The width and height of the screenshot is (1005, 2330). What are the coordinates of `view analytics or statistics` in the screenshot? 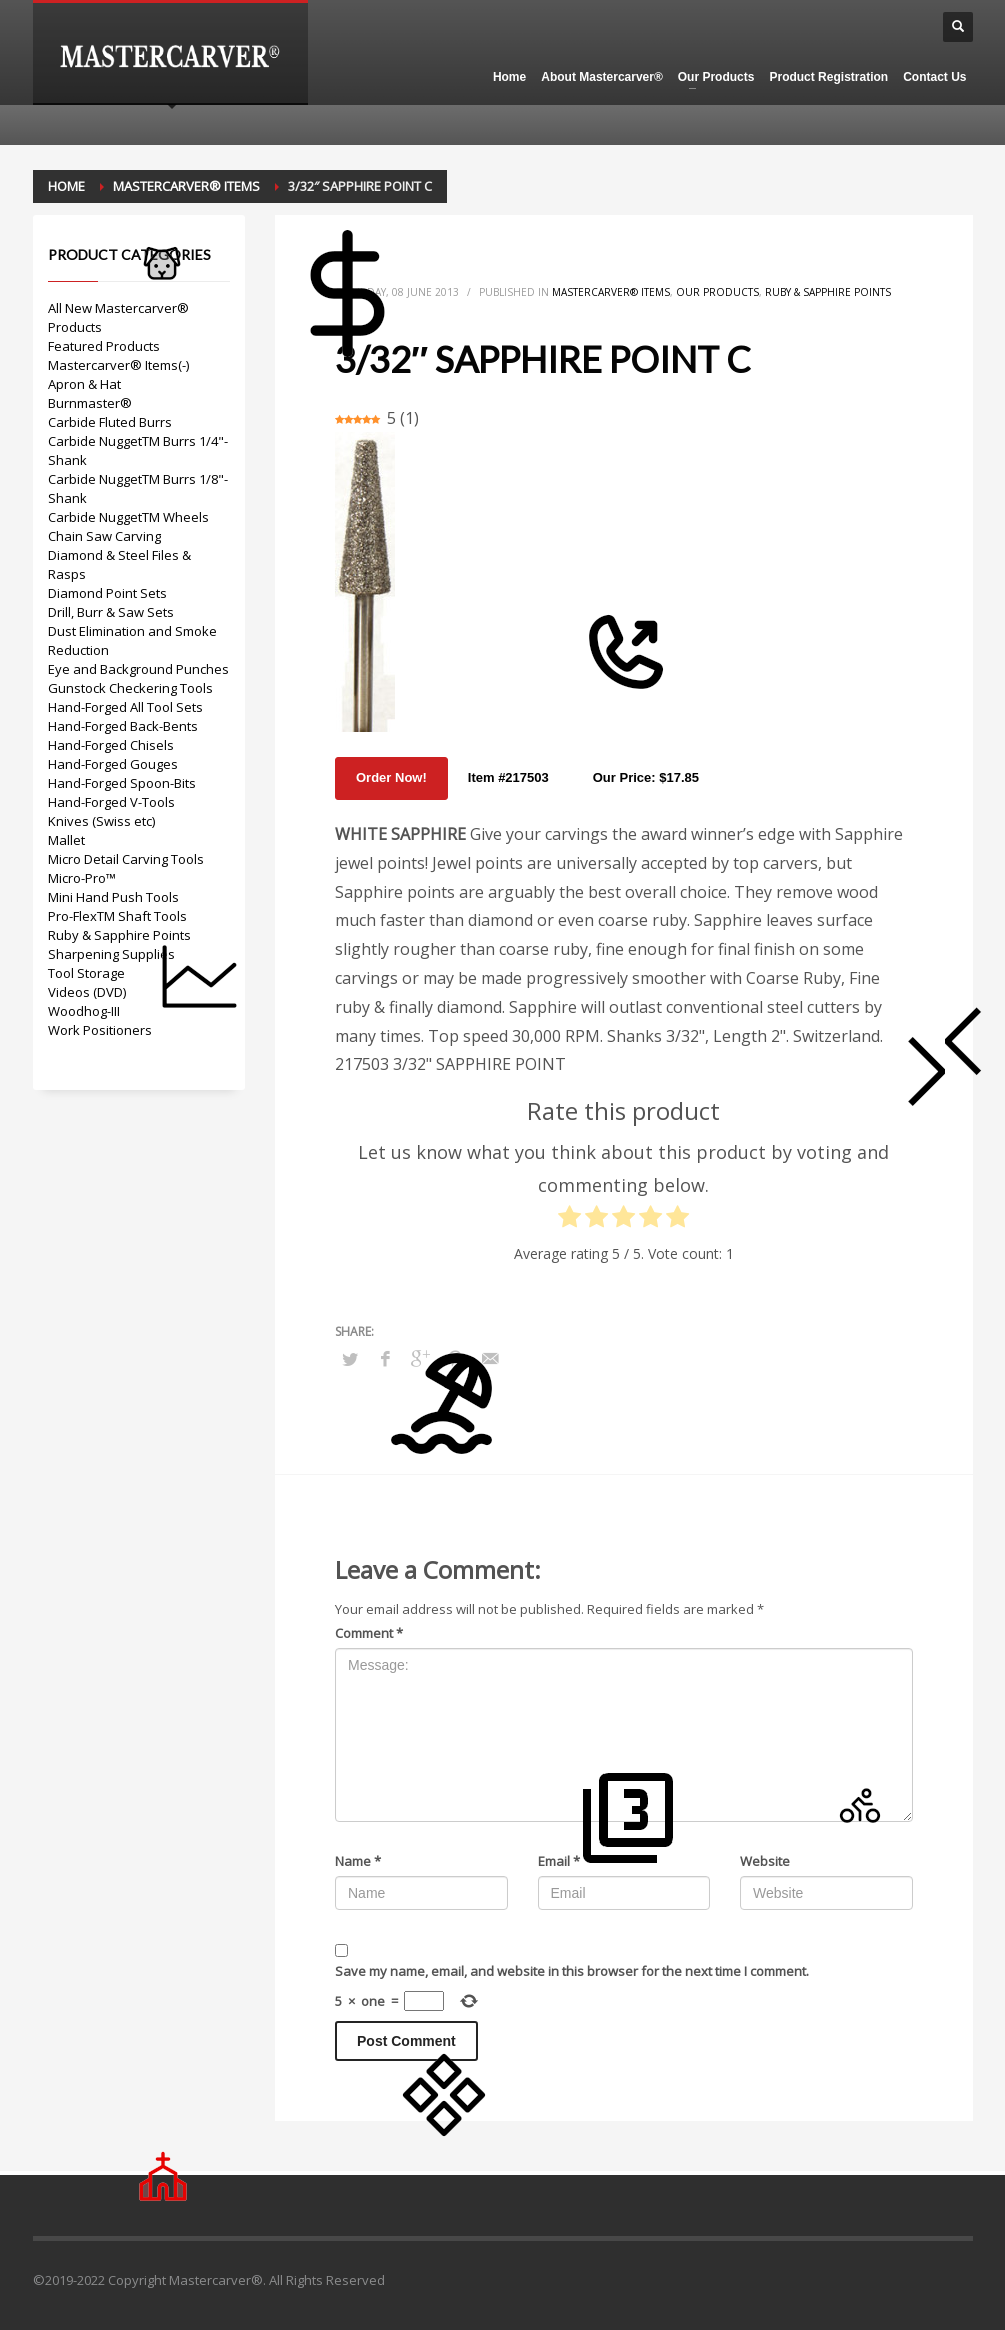 It's located at (199, 976).